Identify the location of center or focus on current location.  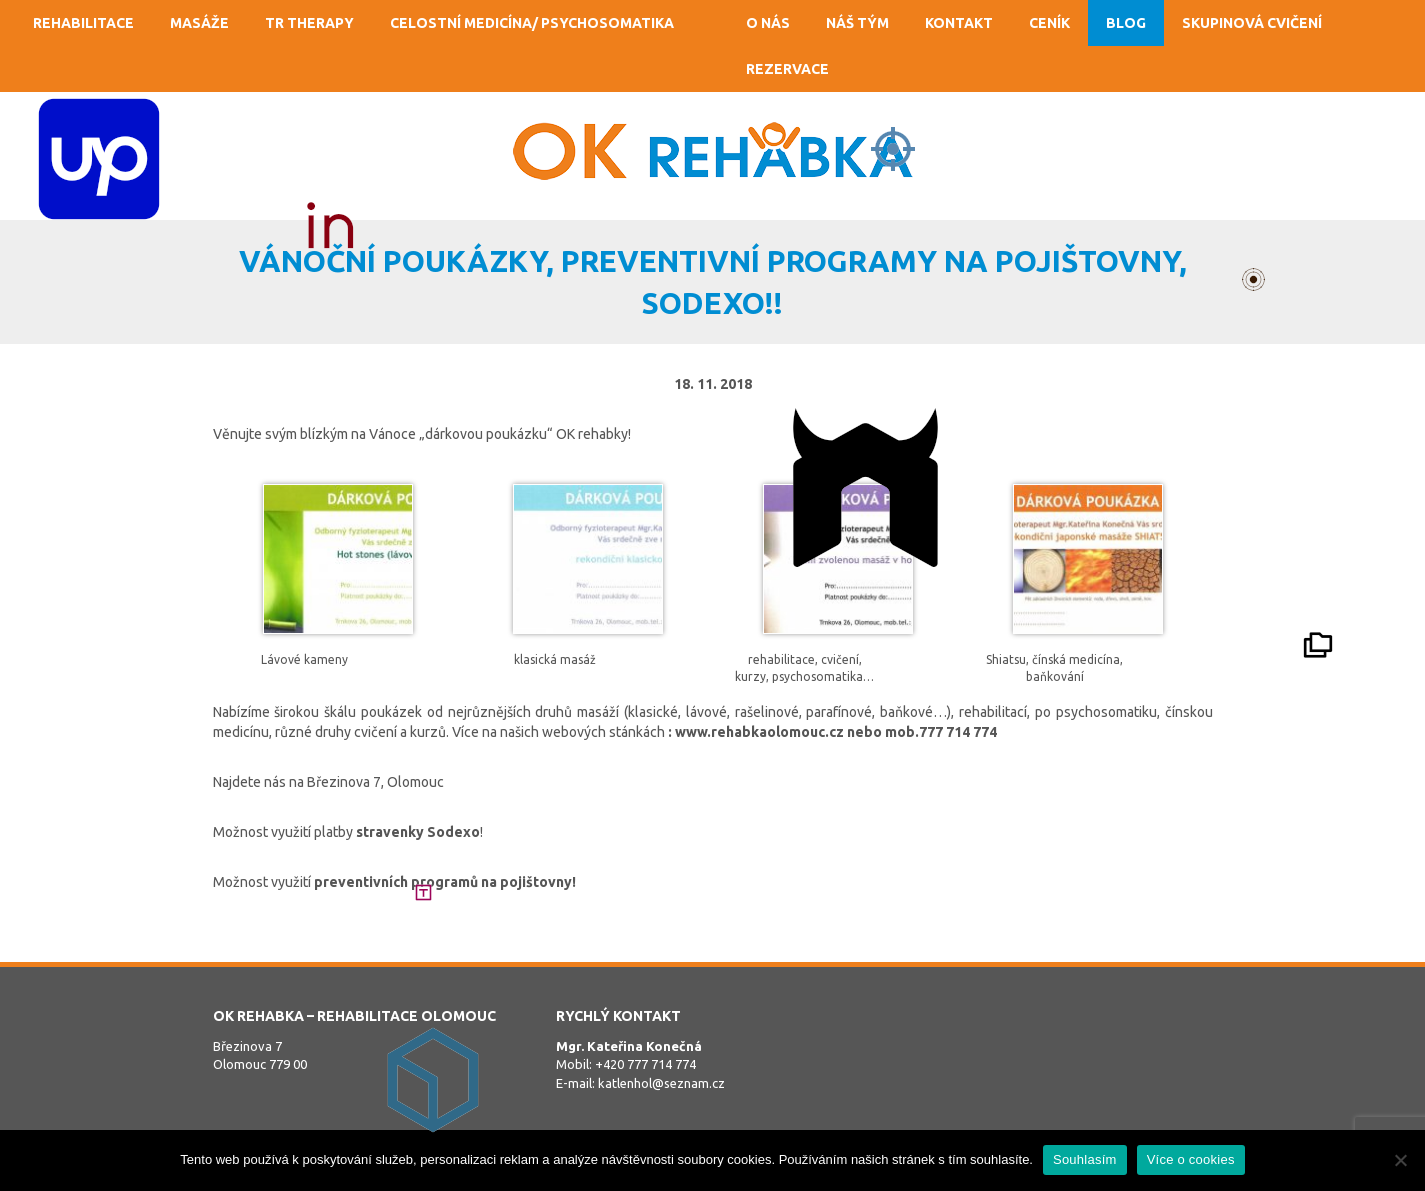
(893, 149).